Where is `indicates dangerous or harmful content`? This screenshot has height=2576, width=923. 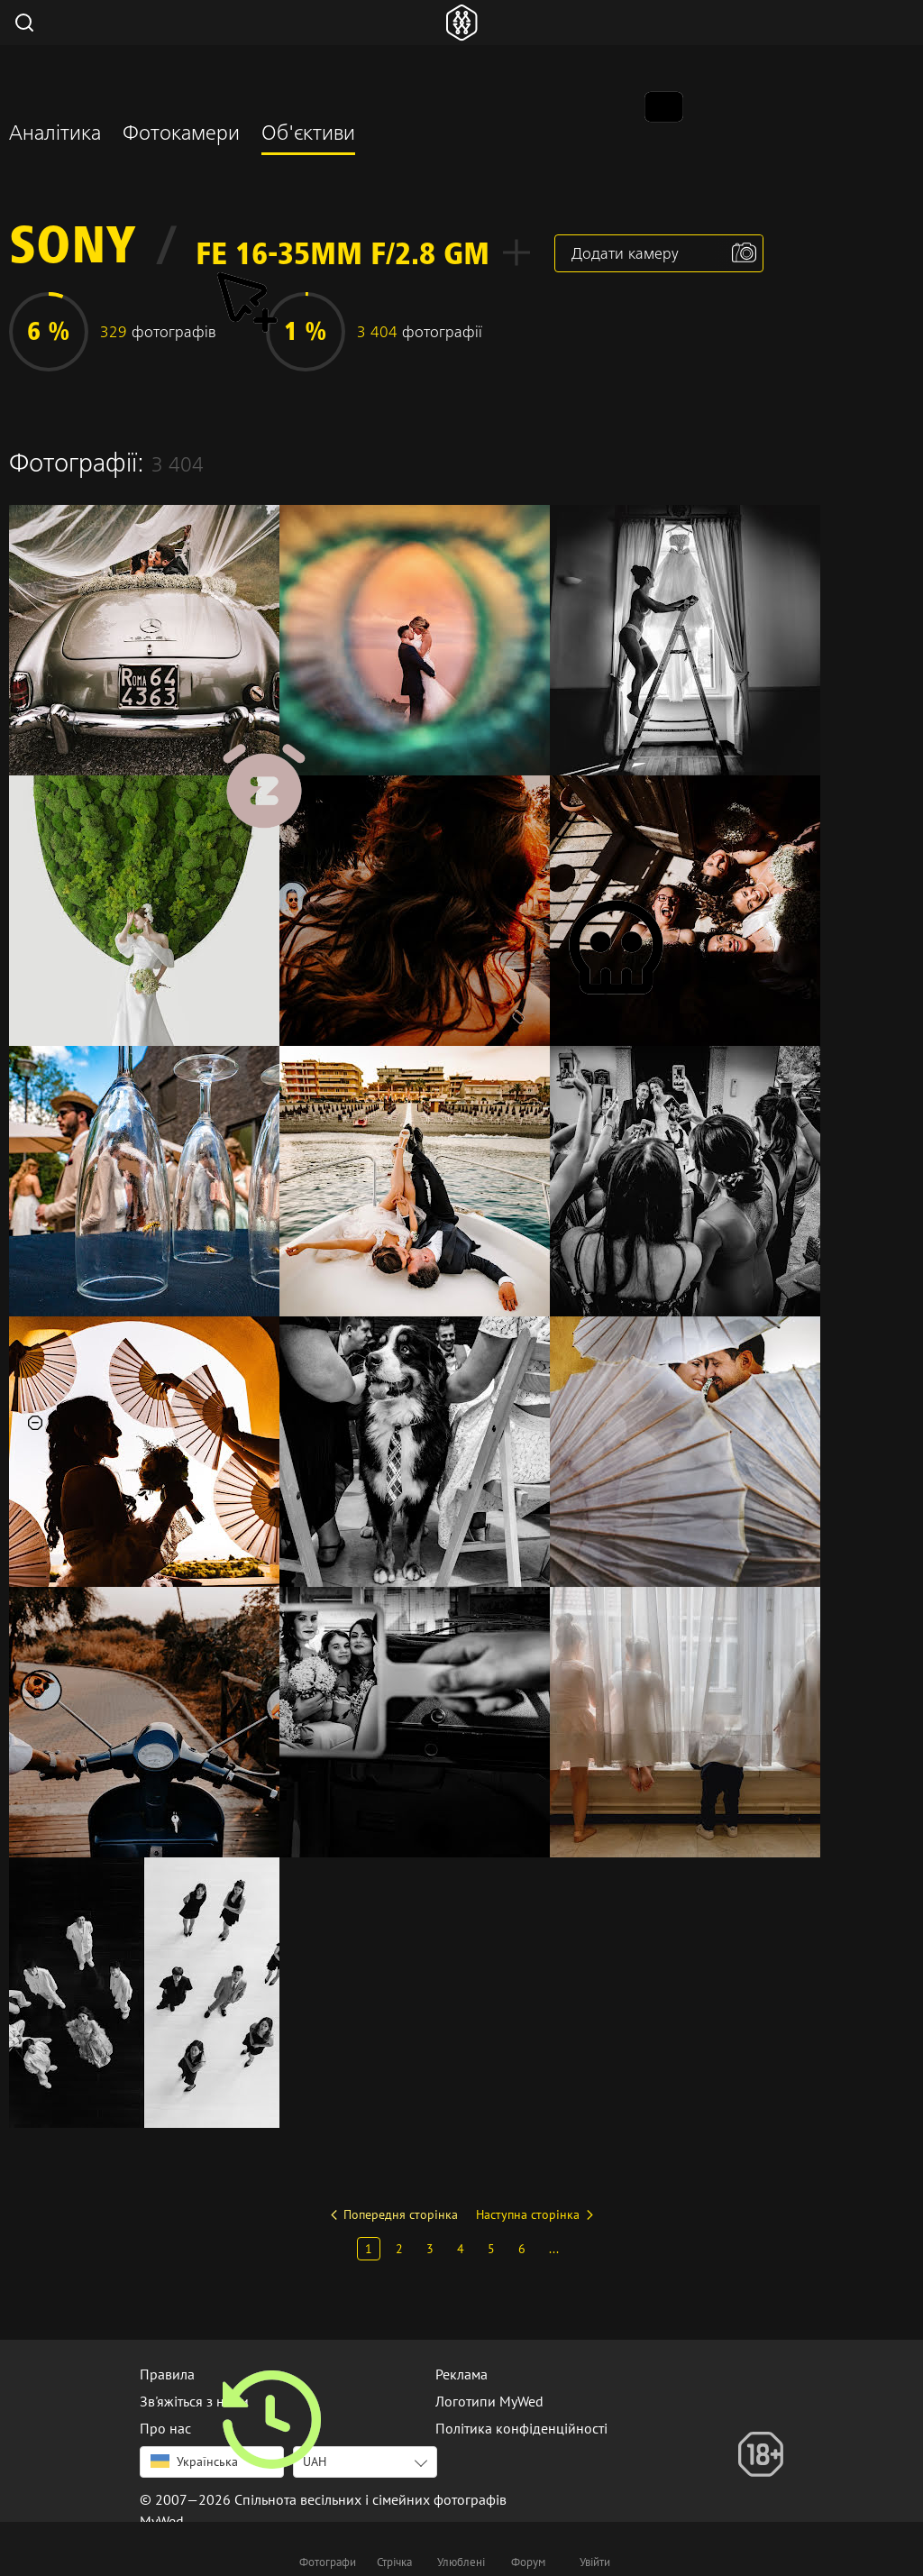
indicates dangerous or harmful content is located at coordinates (616, 947).